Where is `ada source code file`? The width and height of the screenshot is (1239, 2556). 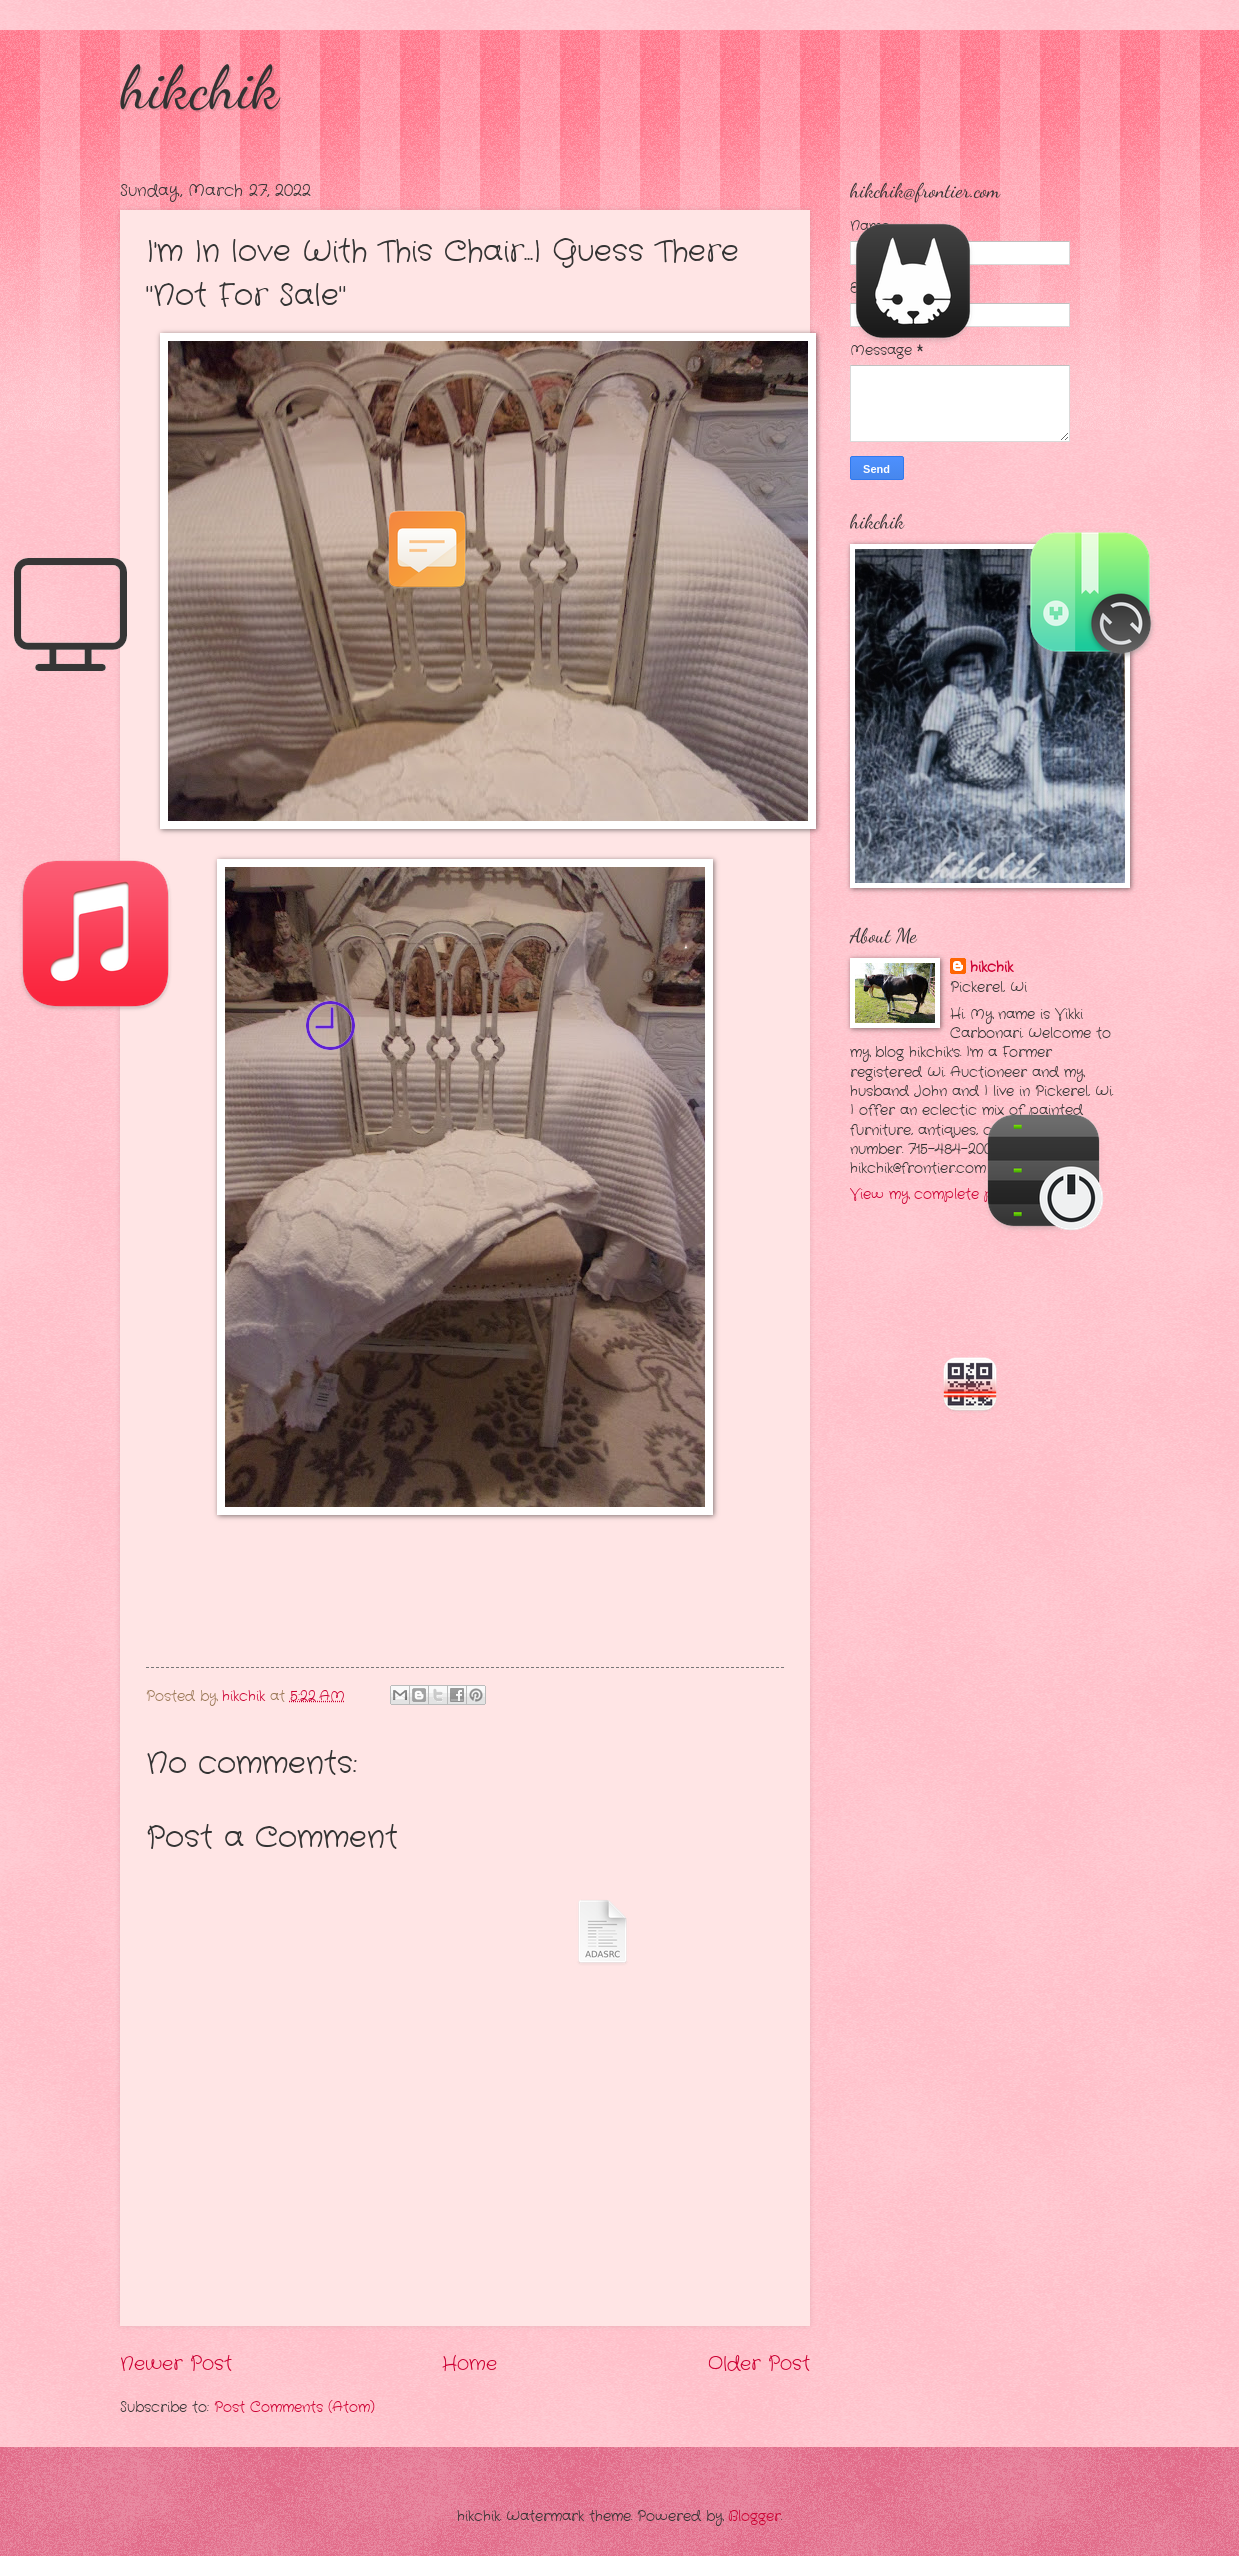
ada source code file is located at coordinates (602, 1932).